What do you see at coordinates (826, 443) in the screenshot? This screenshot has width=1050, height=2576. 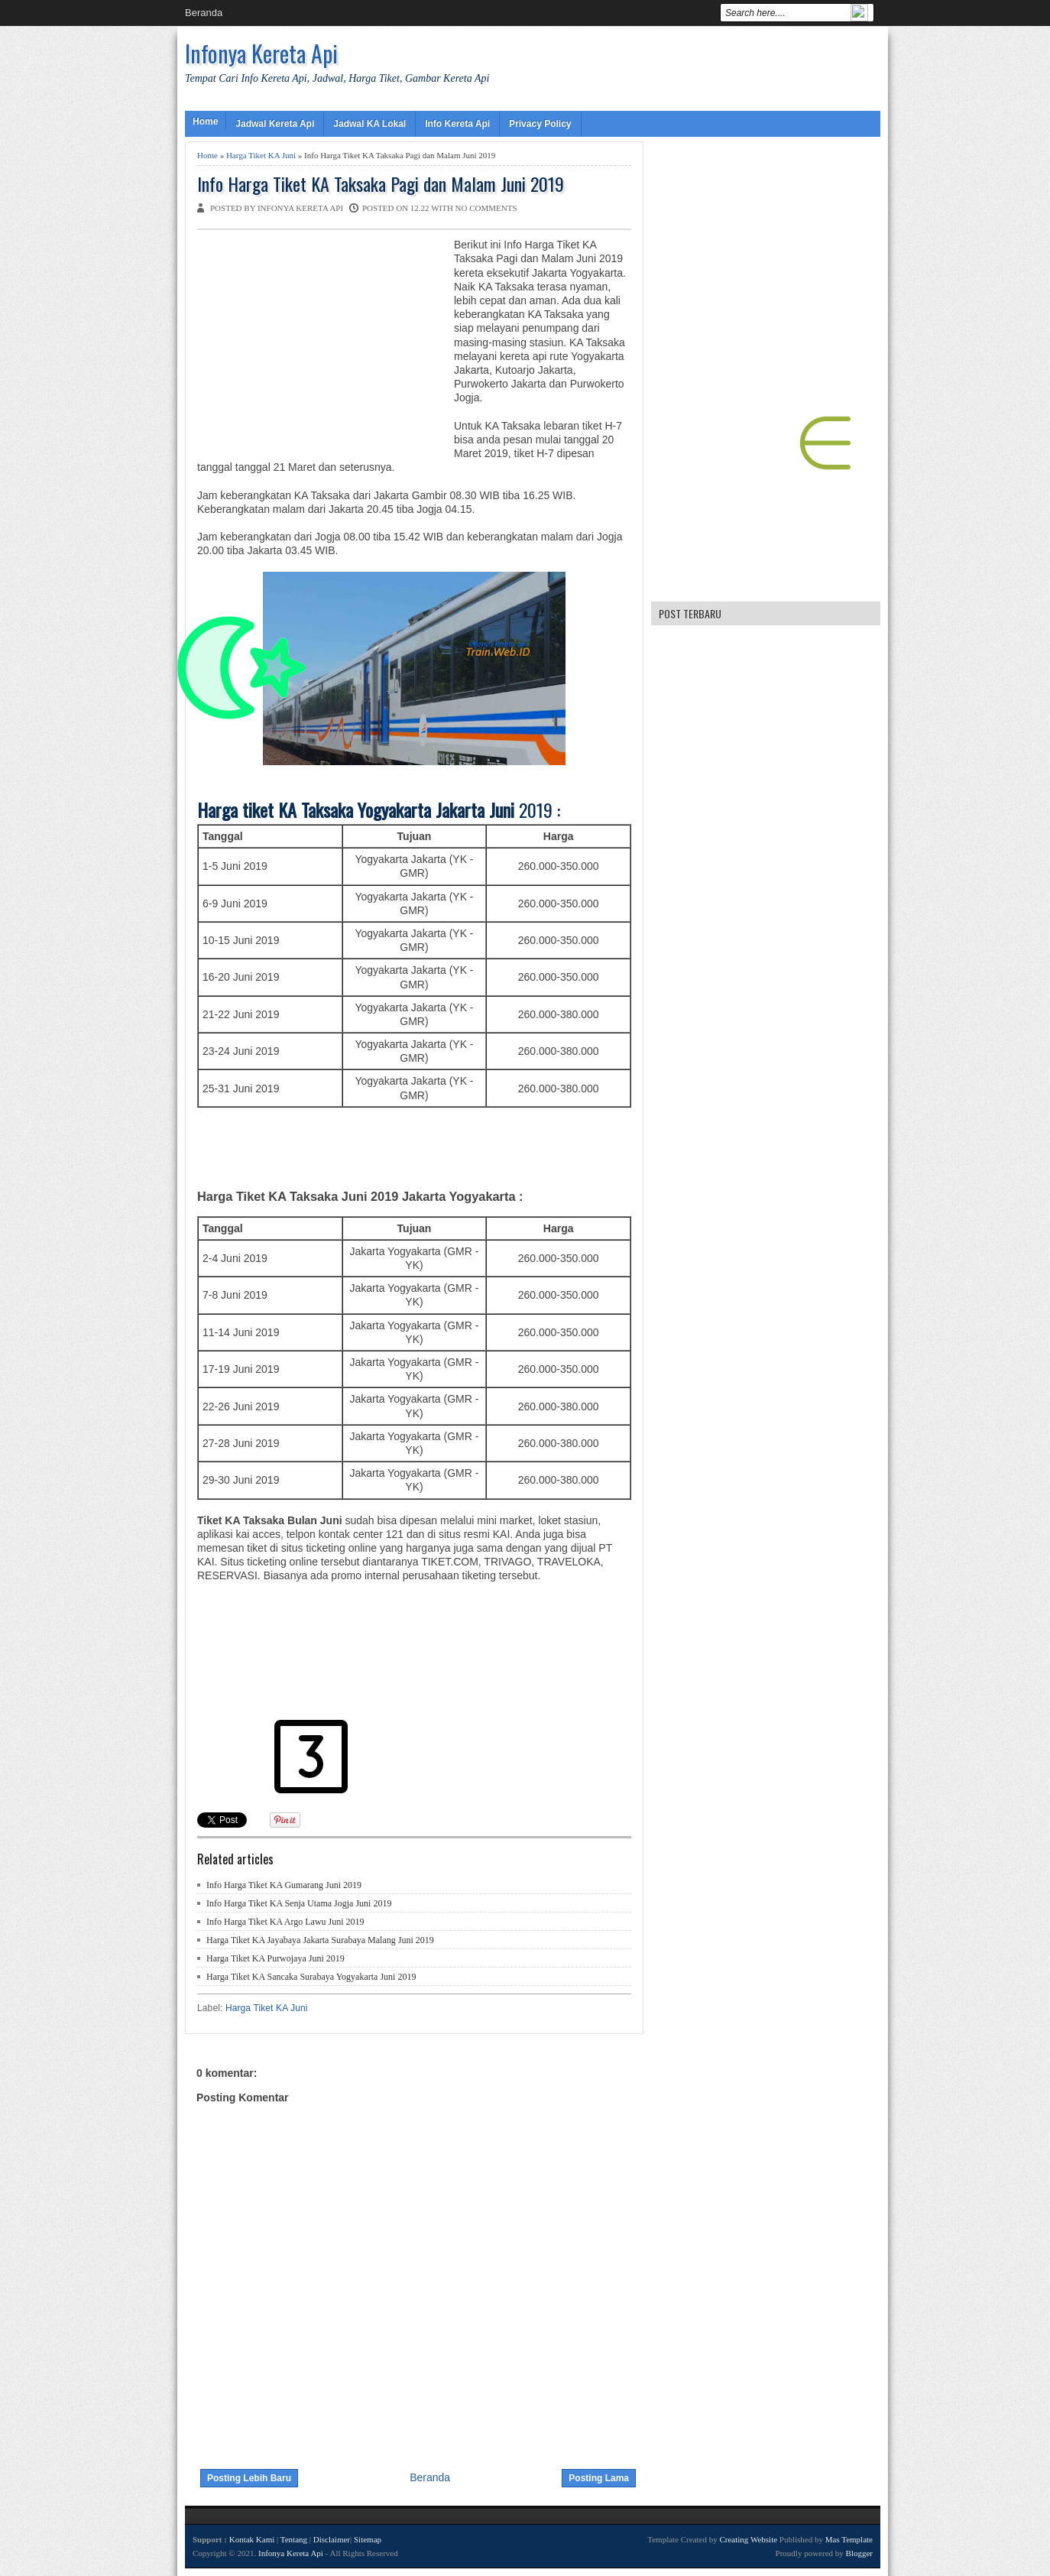 I see `indicates set membership in mathematical notation` at bounding box center [826, 443].